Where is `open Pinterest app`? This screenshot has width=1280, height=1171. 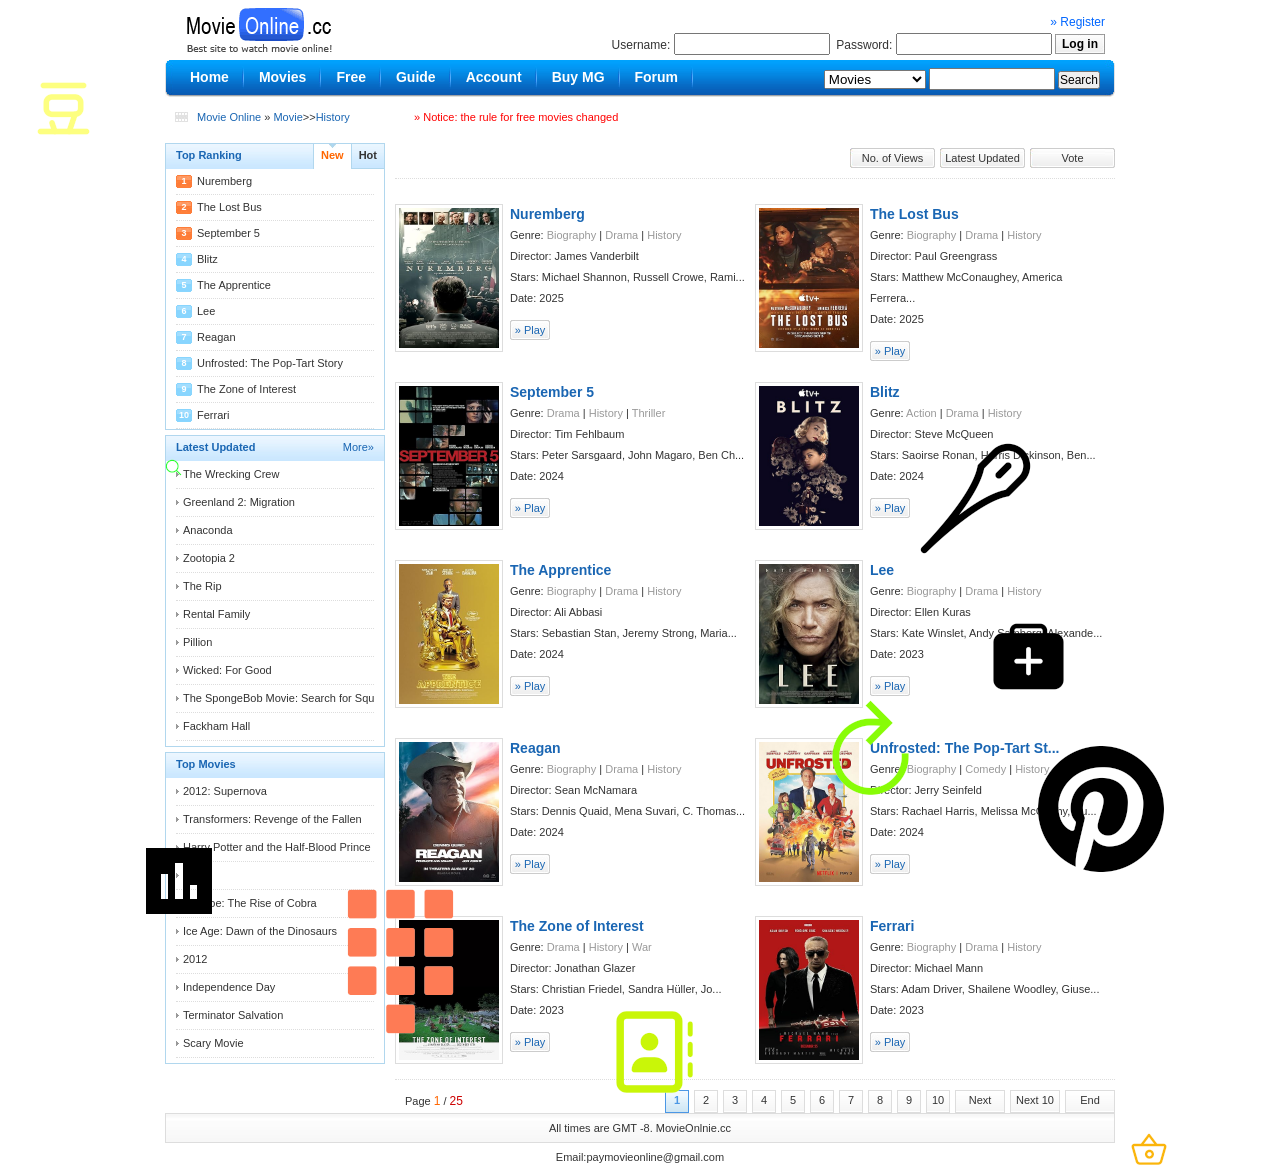 open Pinterest app is located at coordinates (1101, 809).